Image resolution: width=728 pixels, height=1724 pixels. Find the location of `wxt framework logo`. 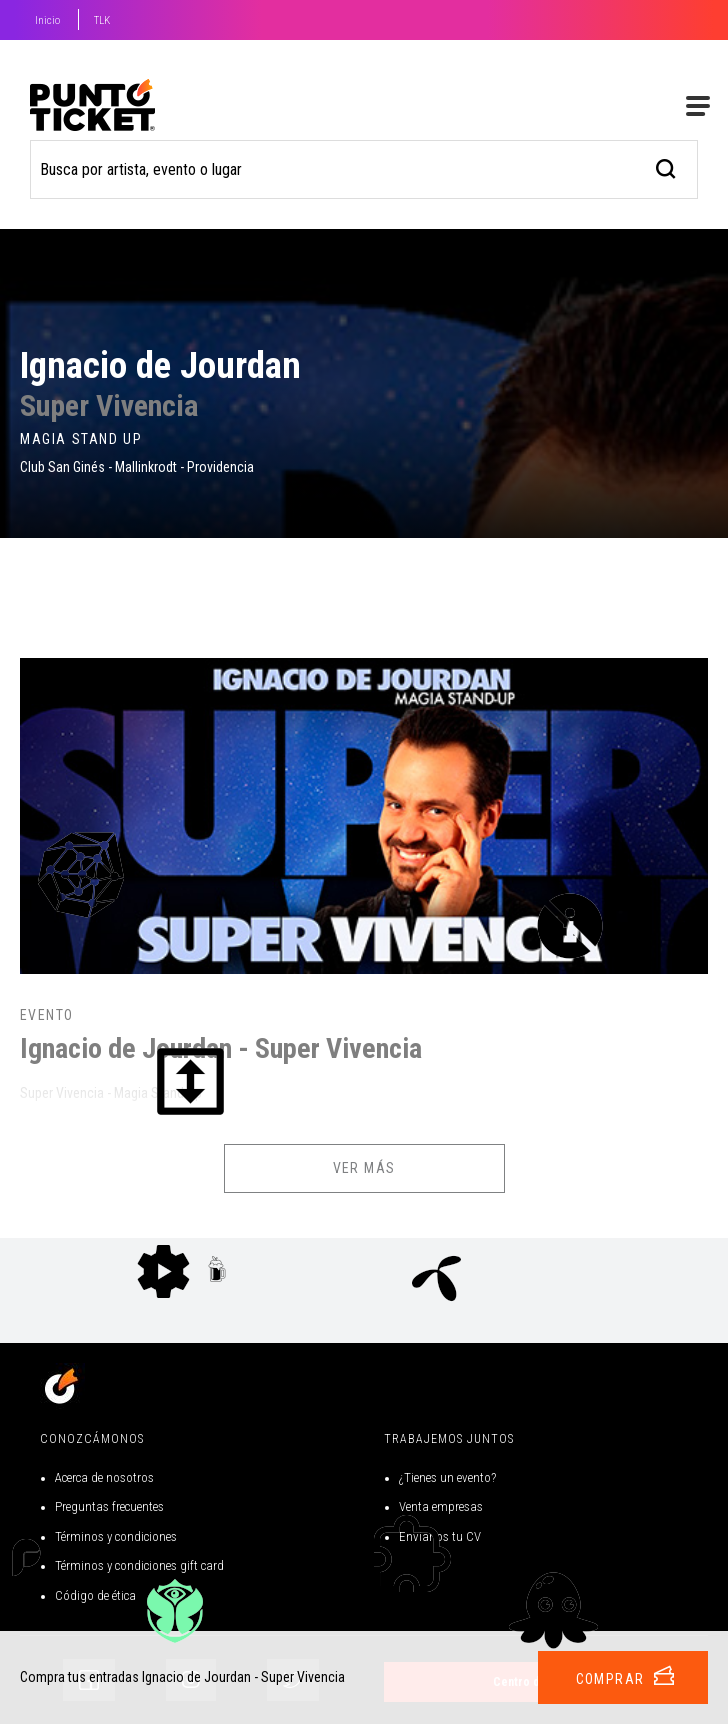

wxt framework logo is located at coordinates (412, 1553).